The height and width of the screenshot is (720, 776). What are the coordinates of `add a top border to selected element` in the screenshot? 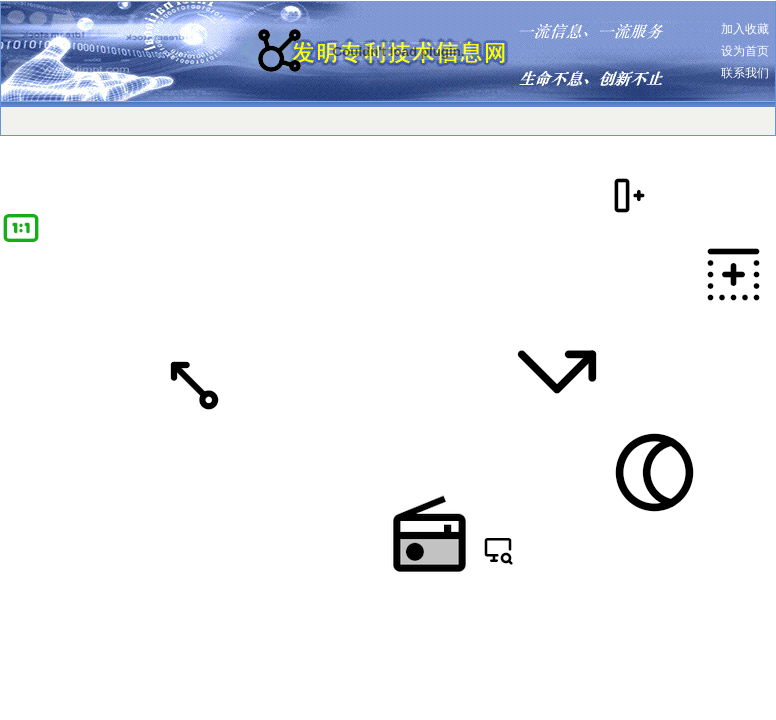 It's located at (733, 274).